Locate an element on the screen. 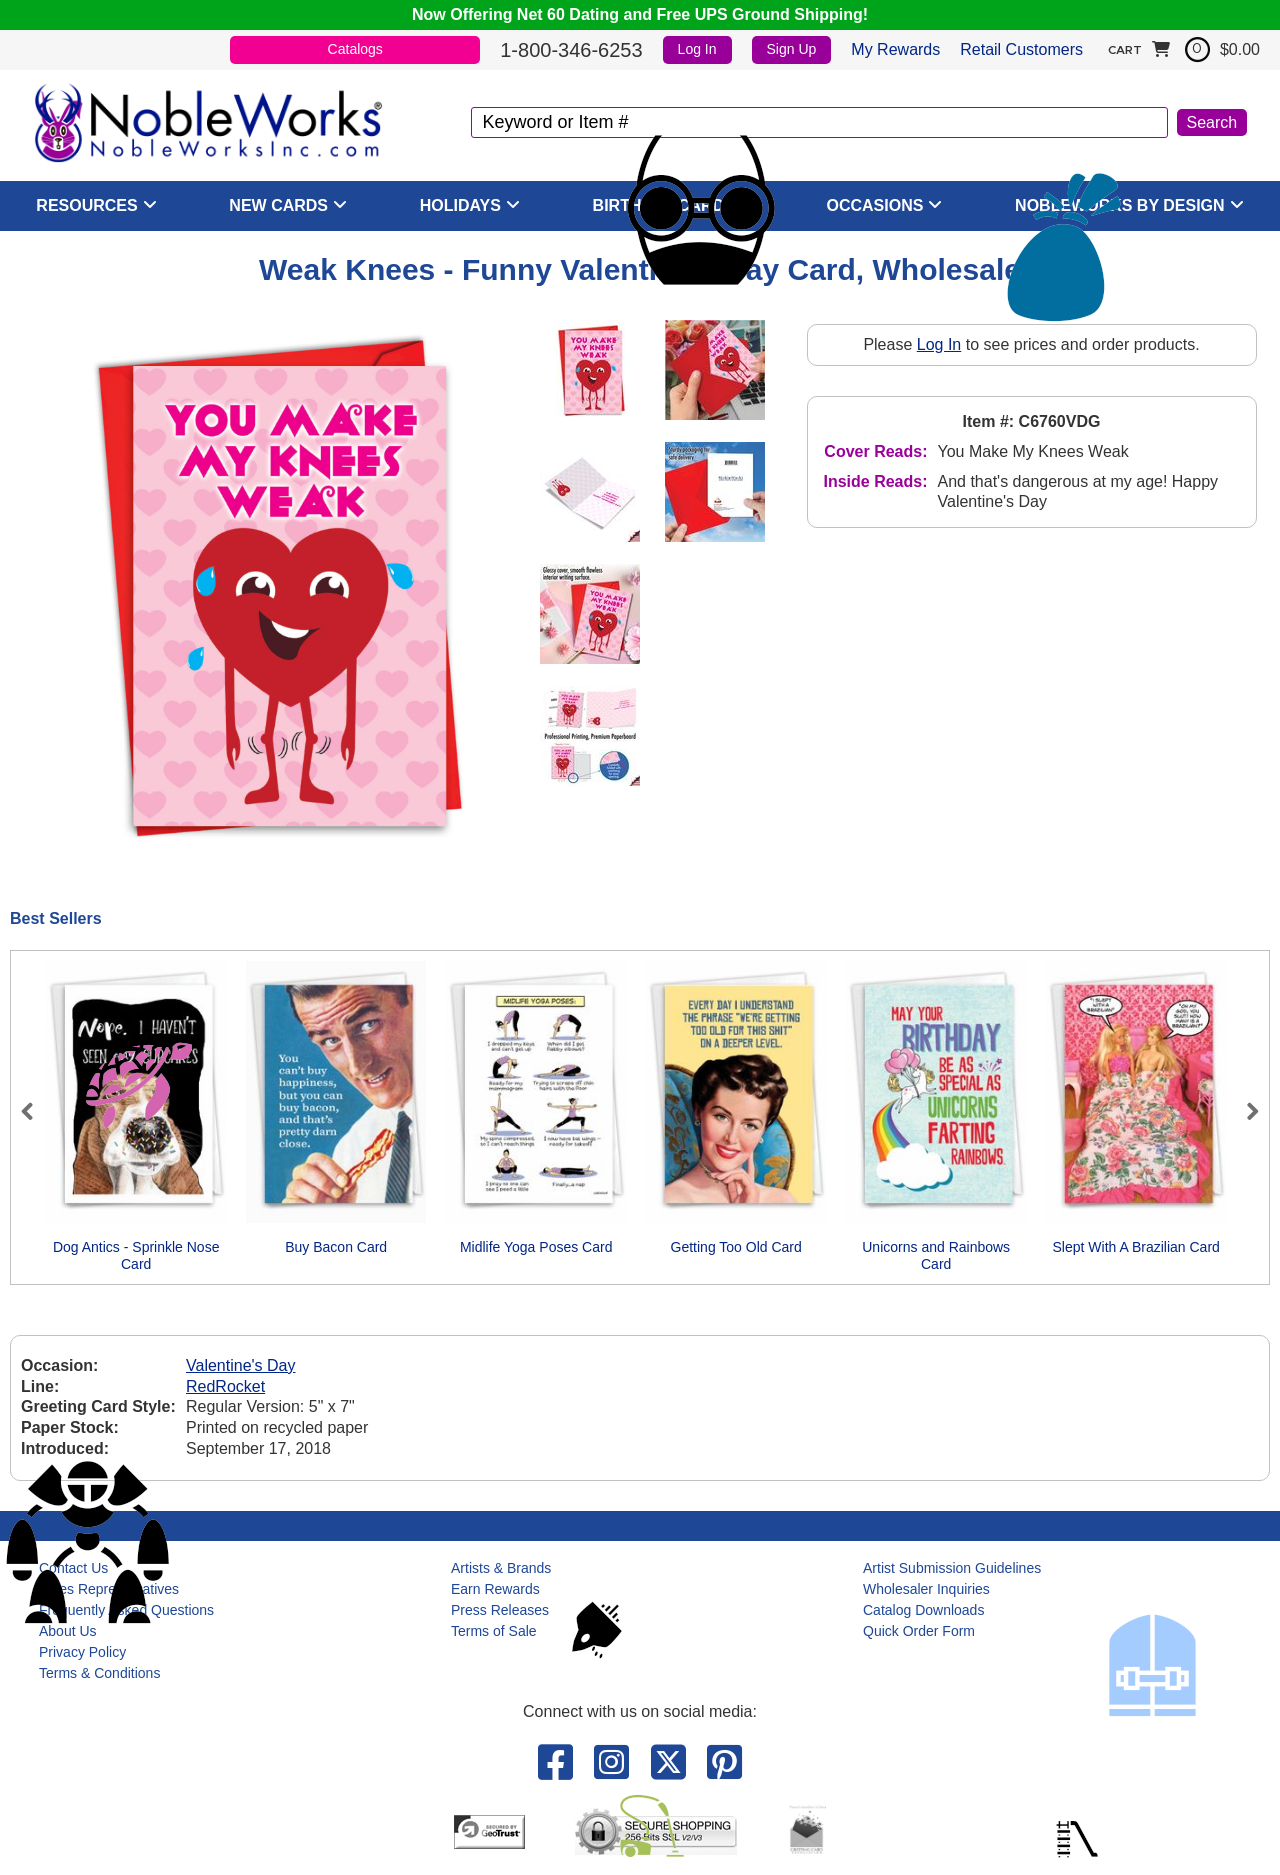 This screenshot has width=1280, height=1875. launch bombing run or airstrike action is located at coordinates (597, 1630).